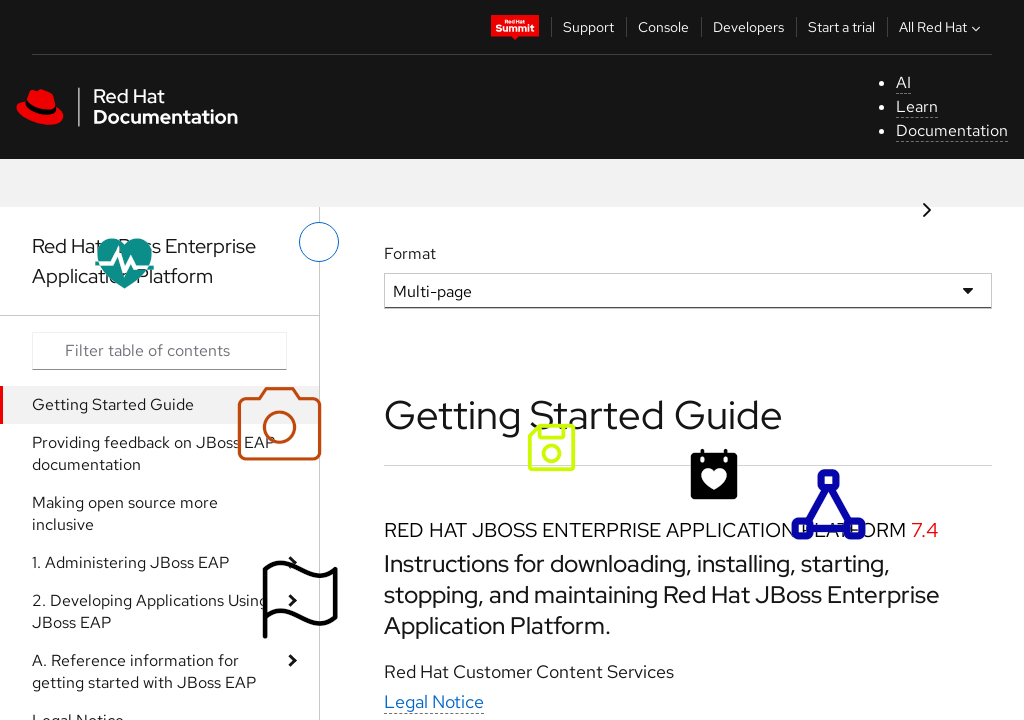 This screenshot has height=720, width=1024. What do you see at coordinates (714, 476) in the screenshot?
I see `view favorite or saved dates` at bounding box center [714, 476].